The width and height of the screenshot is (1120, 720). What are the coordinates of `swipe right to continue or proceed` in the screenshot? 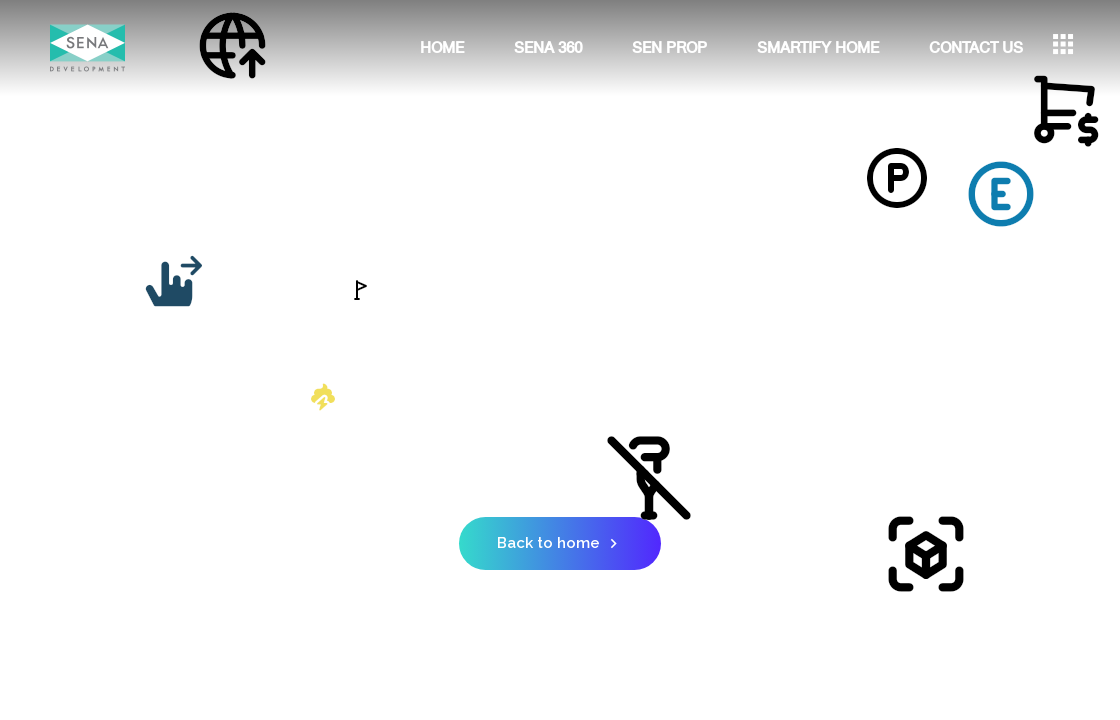 It's located at (171, 283).